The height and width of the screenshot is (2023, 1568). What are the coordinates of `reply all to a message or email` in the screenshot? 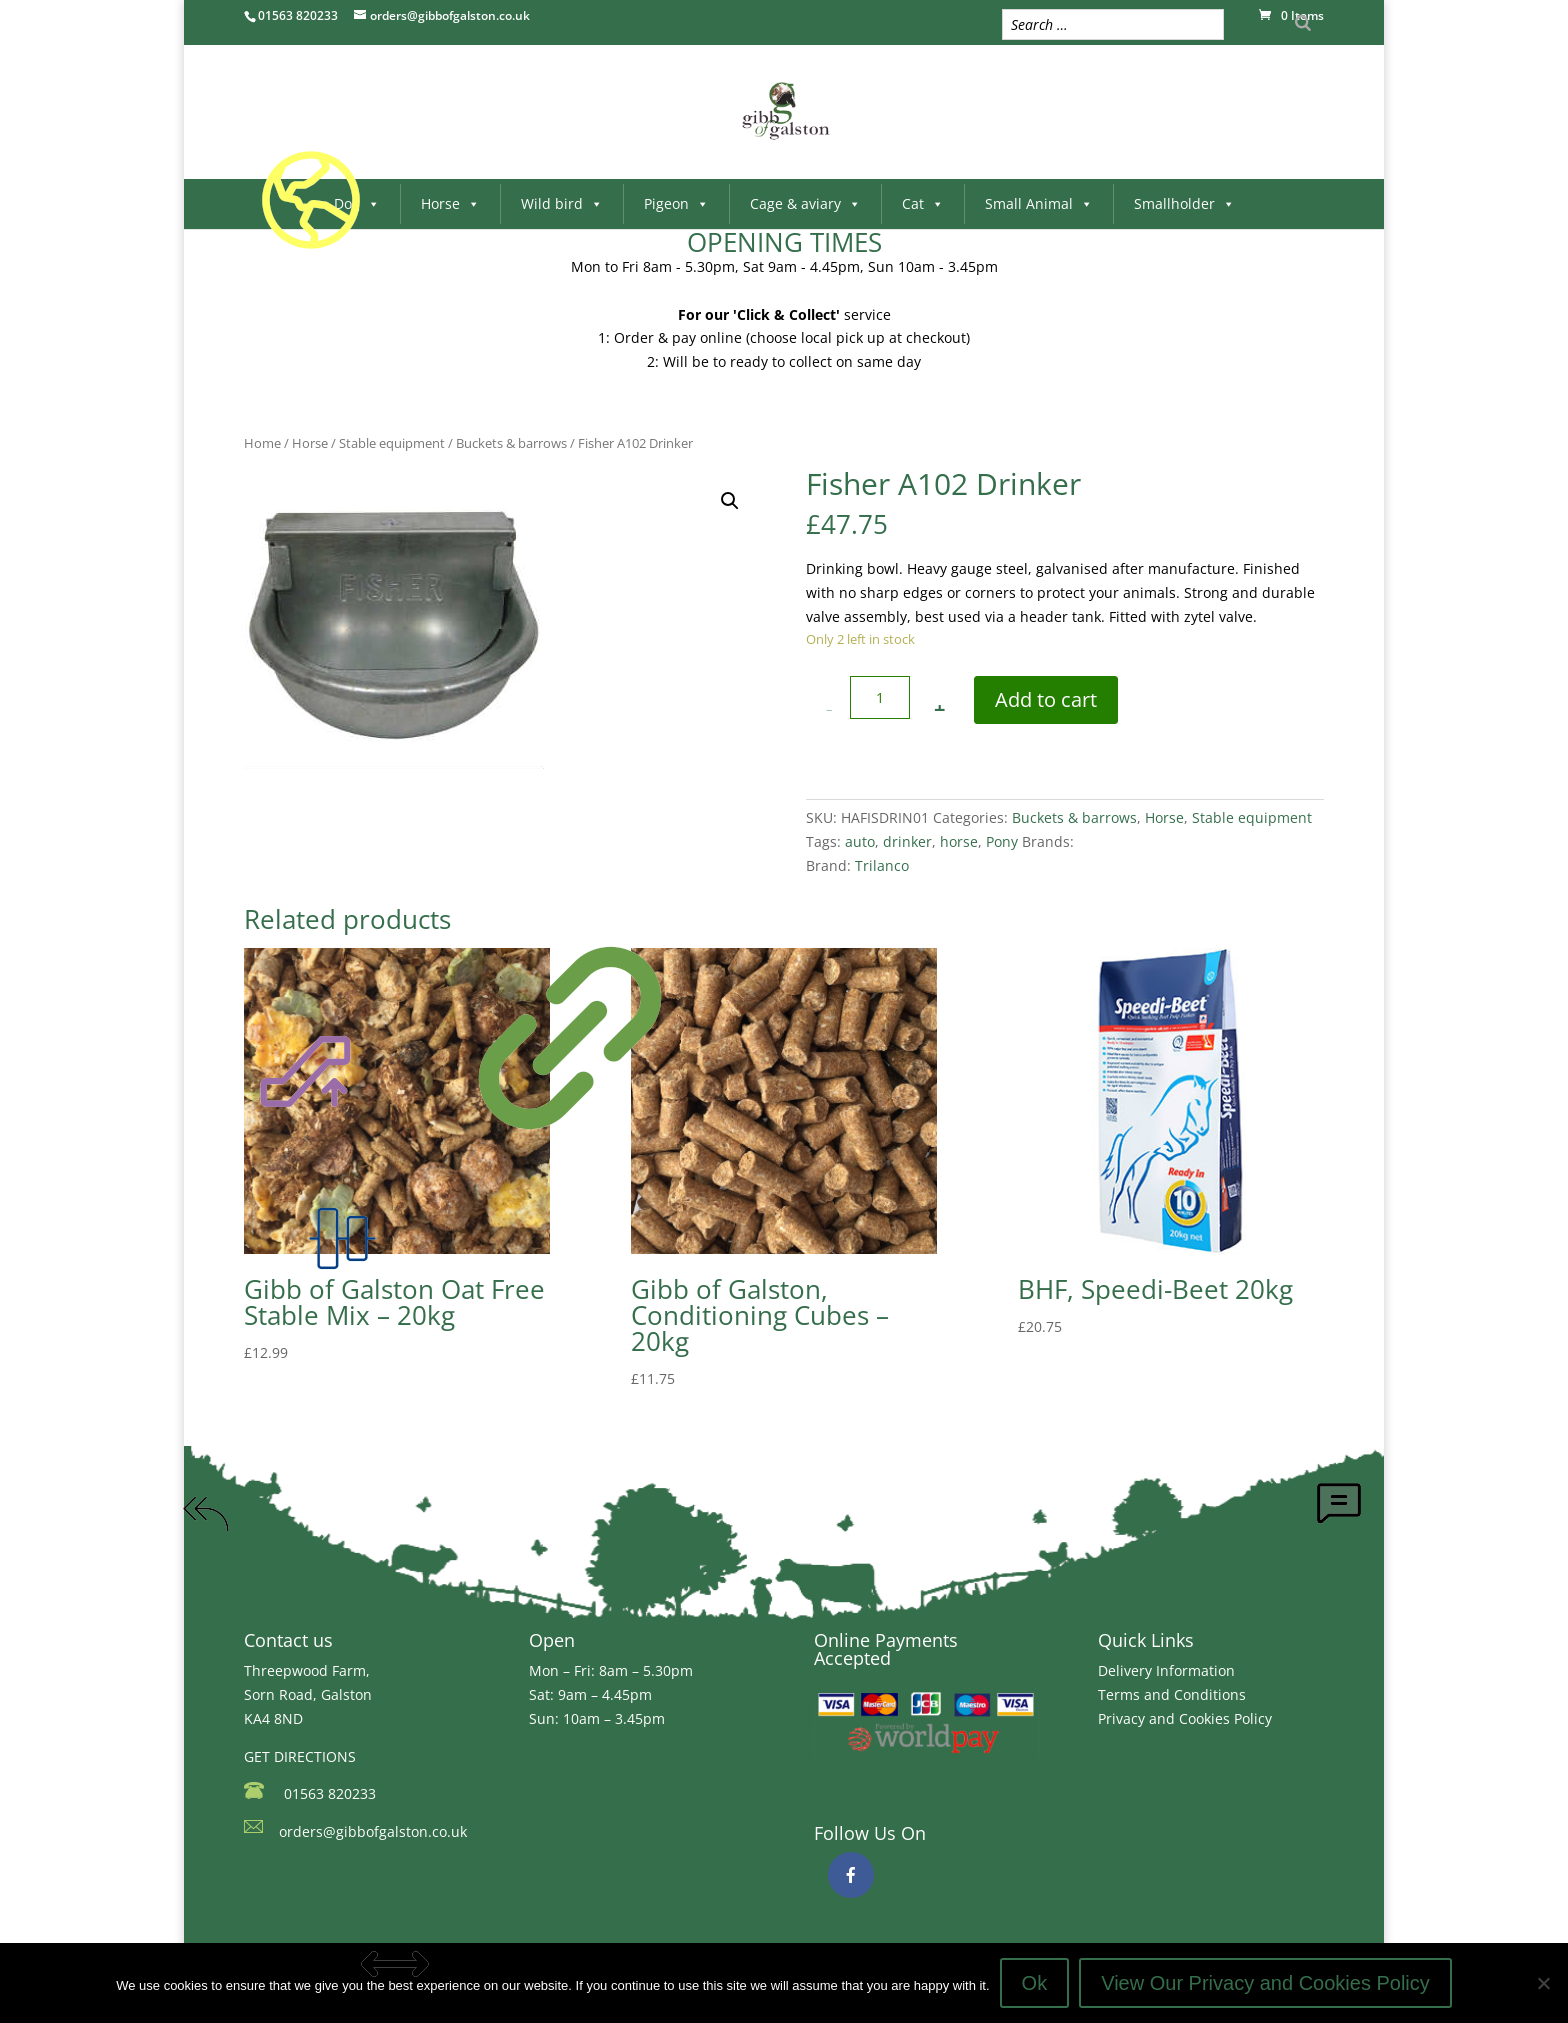 It's located at (206, 1514).